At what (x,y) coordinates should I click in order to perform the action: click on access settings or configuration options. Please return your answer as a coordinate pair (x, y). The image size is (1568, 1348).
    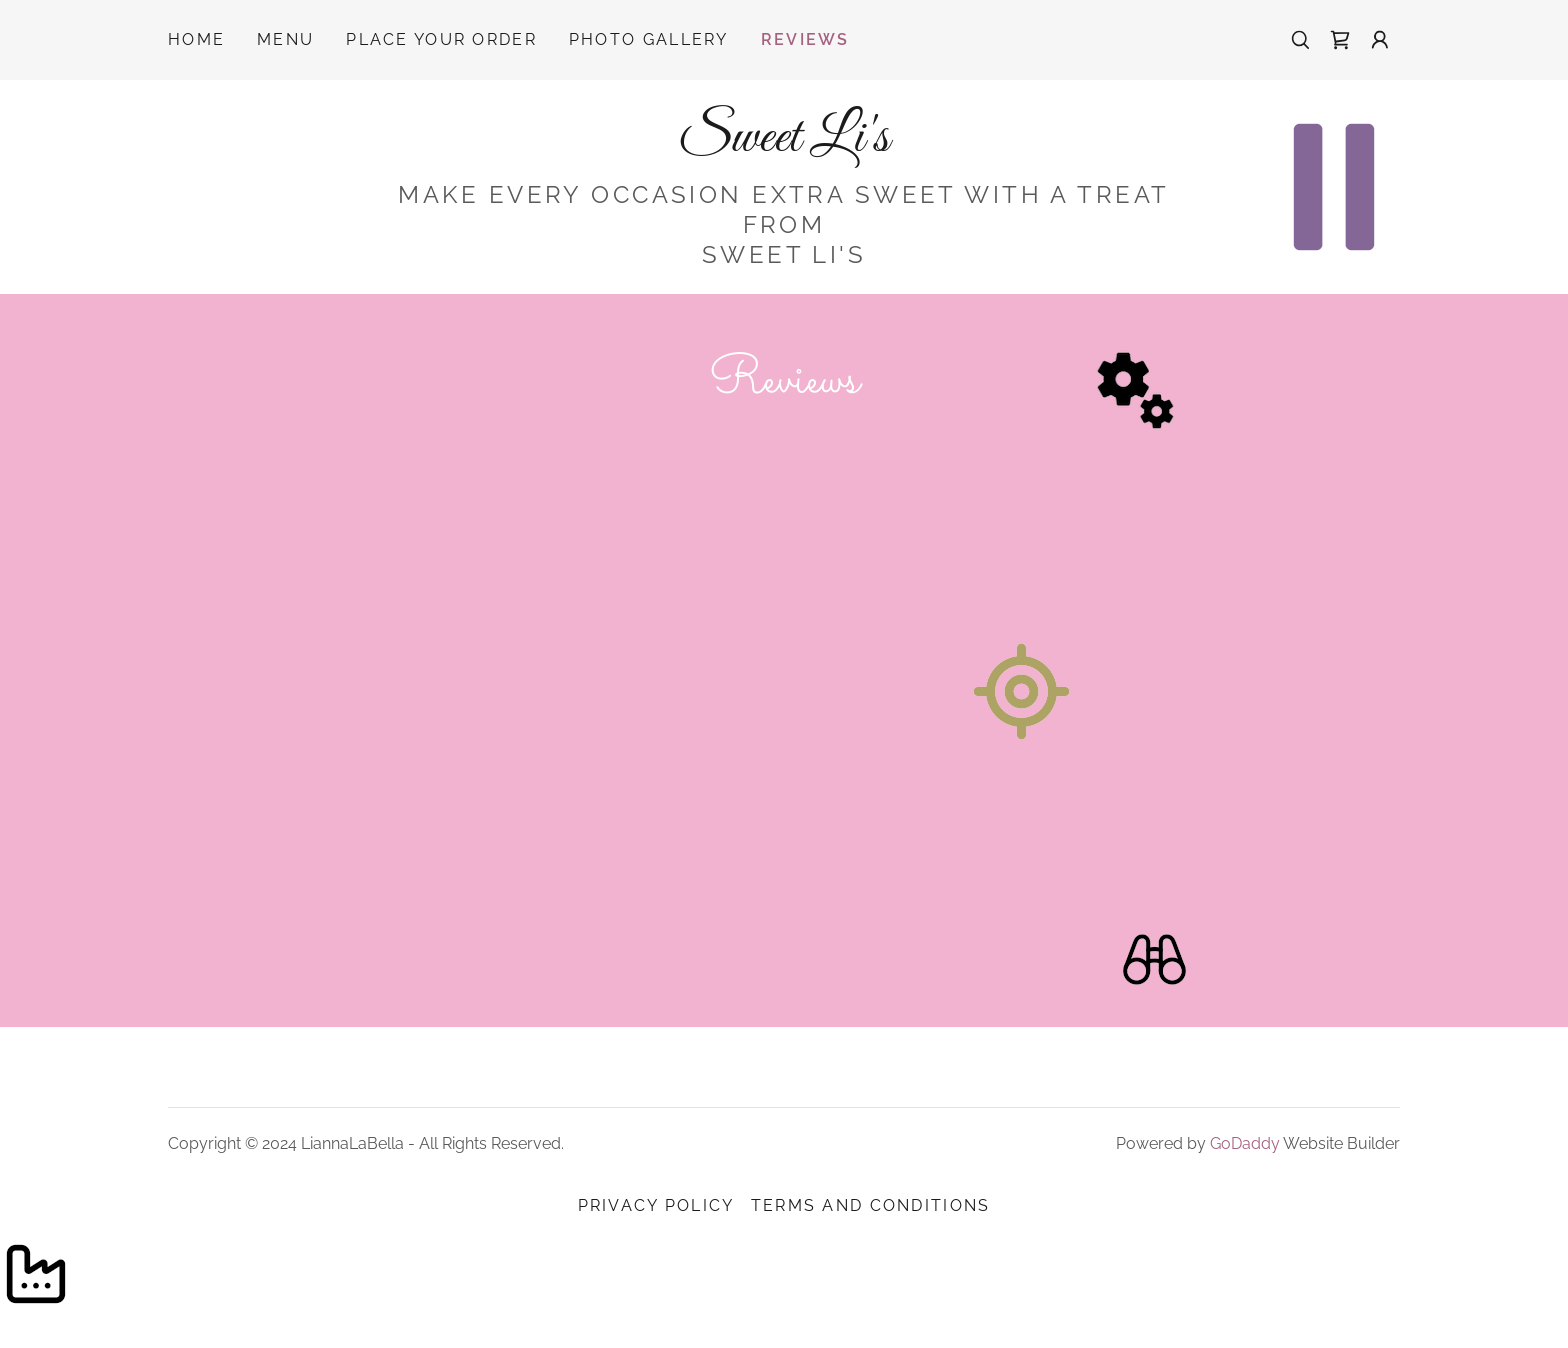
    Looking at the image, I should click on (1135, 390).